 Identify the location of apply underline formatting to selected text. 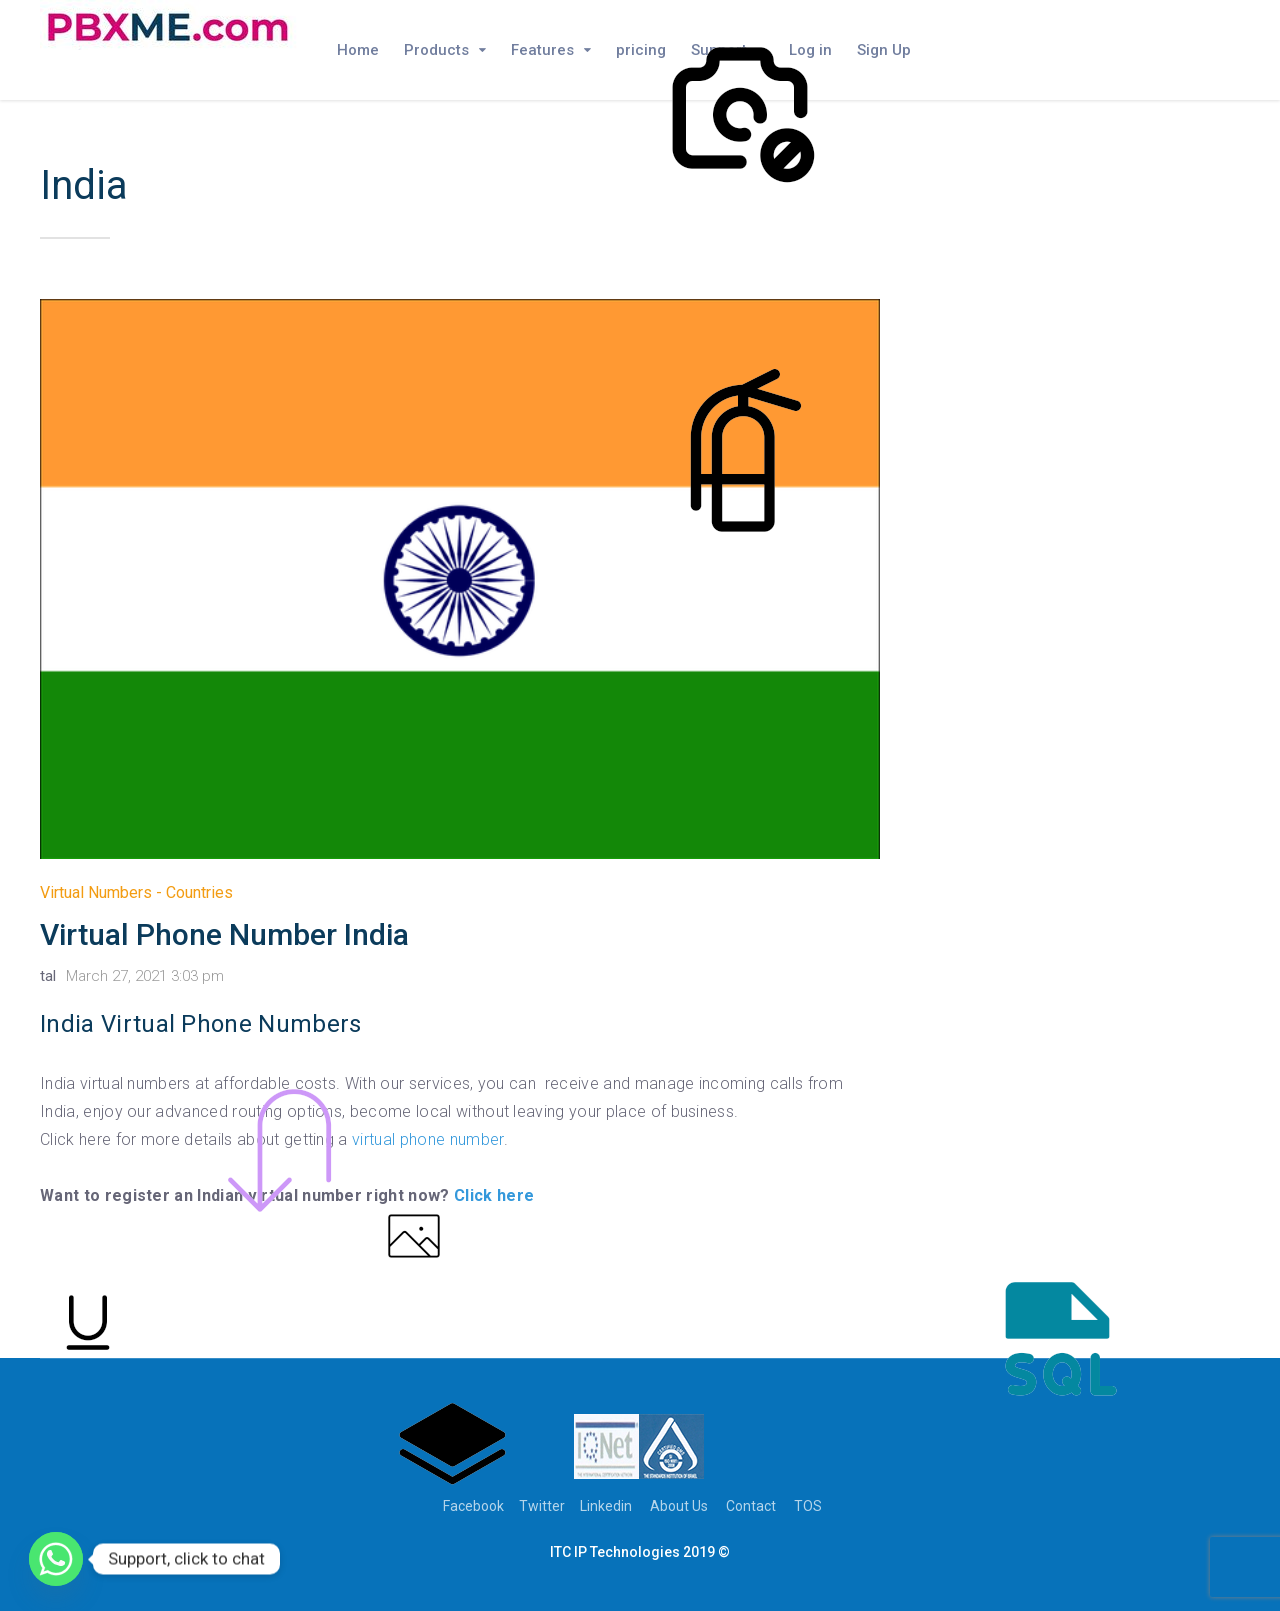
(88, 1319).